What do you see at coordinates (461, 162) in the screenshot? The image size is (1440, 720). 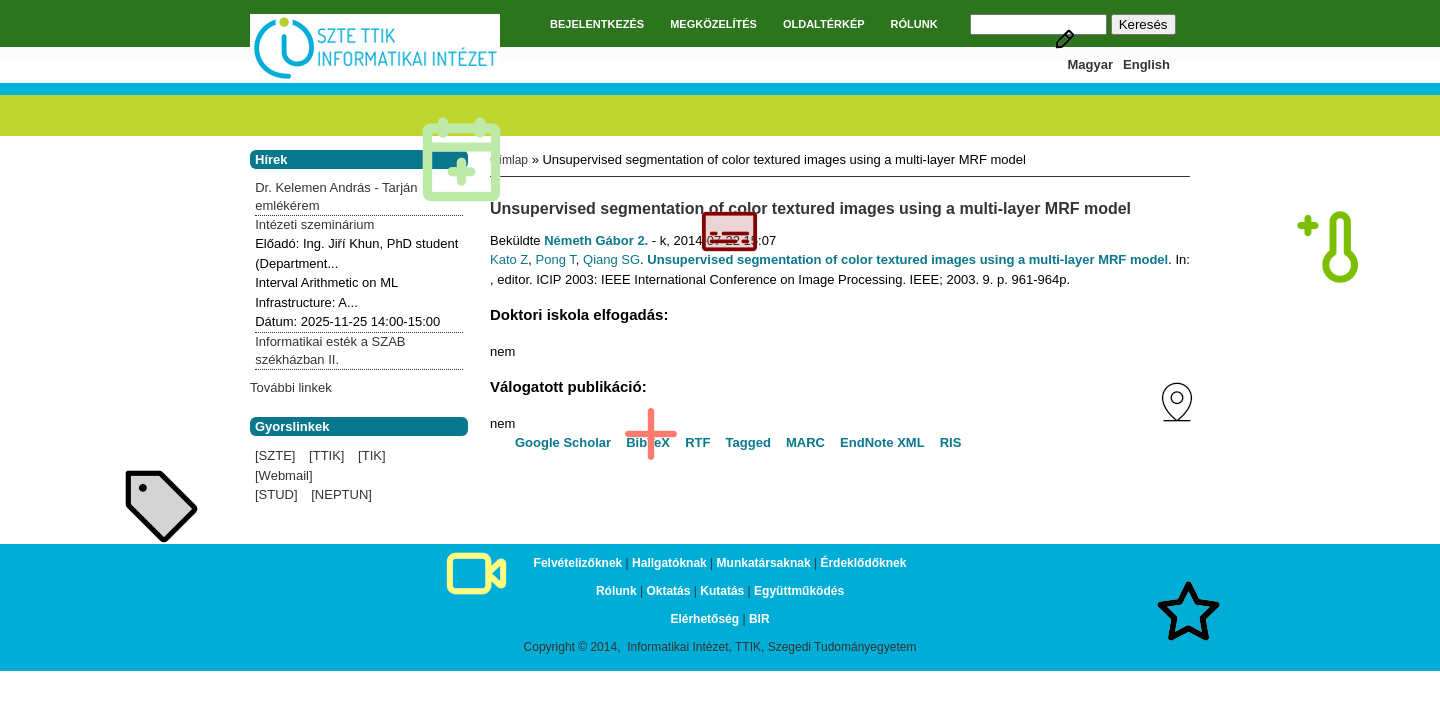 I see `add a new event to the calendar` at bounding box center [461, 162].